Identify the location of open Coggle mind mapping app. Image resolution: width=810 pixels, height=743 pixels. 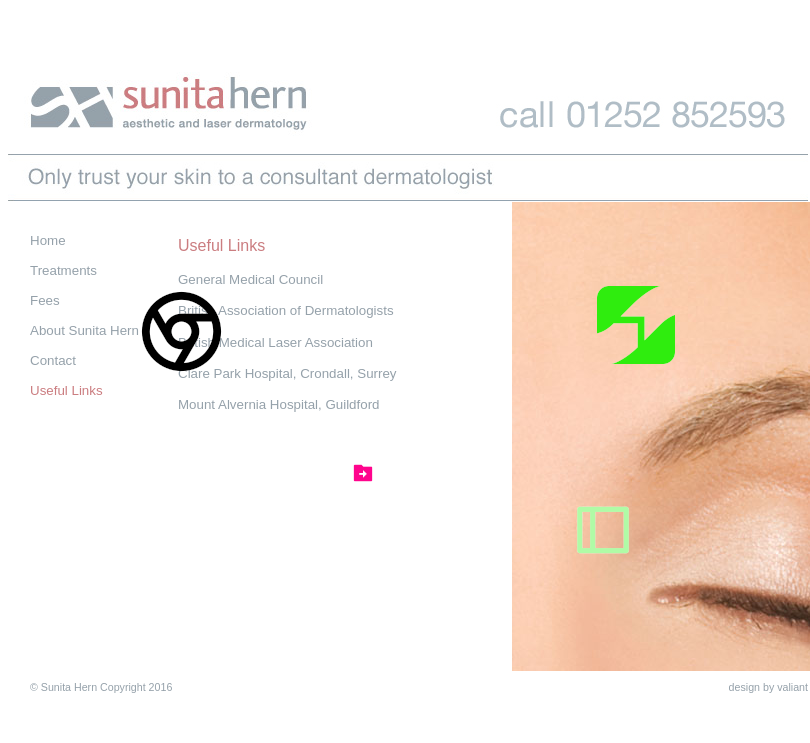
(636, 325).